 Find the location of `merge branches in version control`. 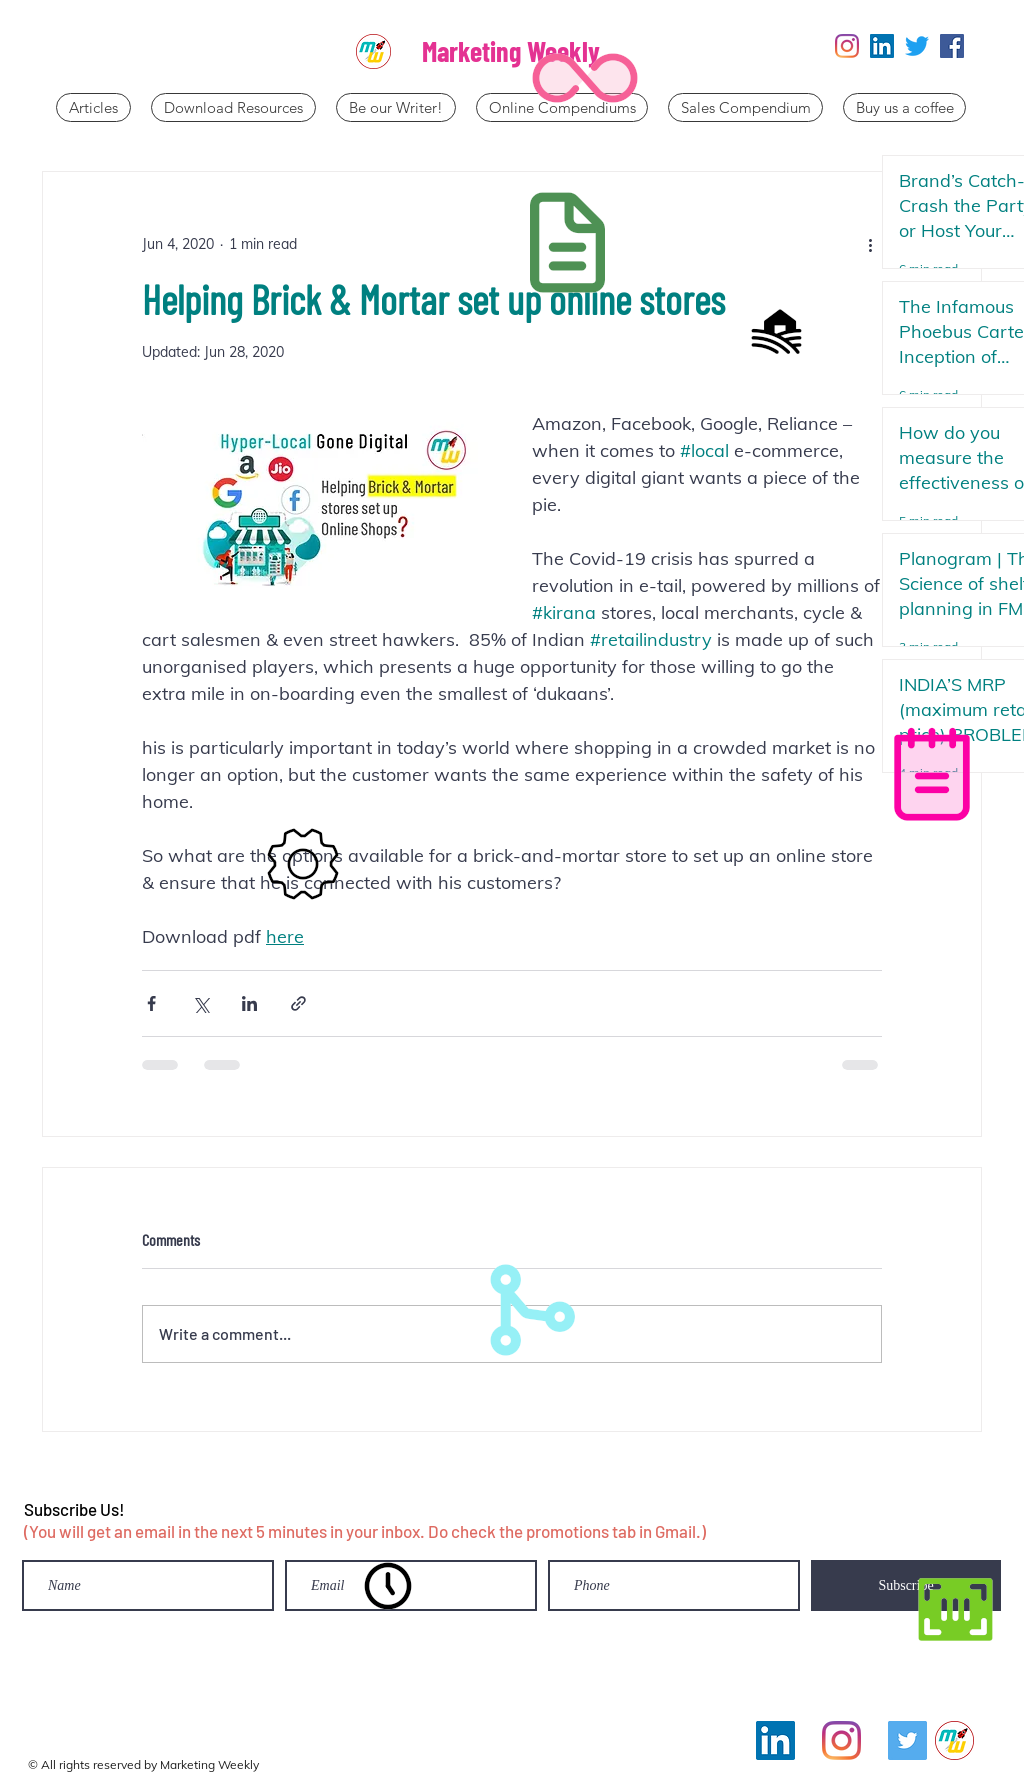

merge branches in version control is located at coordinates (526, 1310).